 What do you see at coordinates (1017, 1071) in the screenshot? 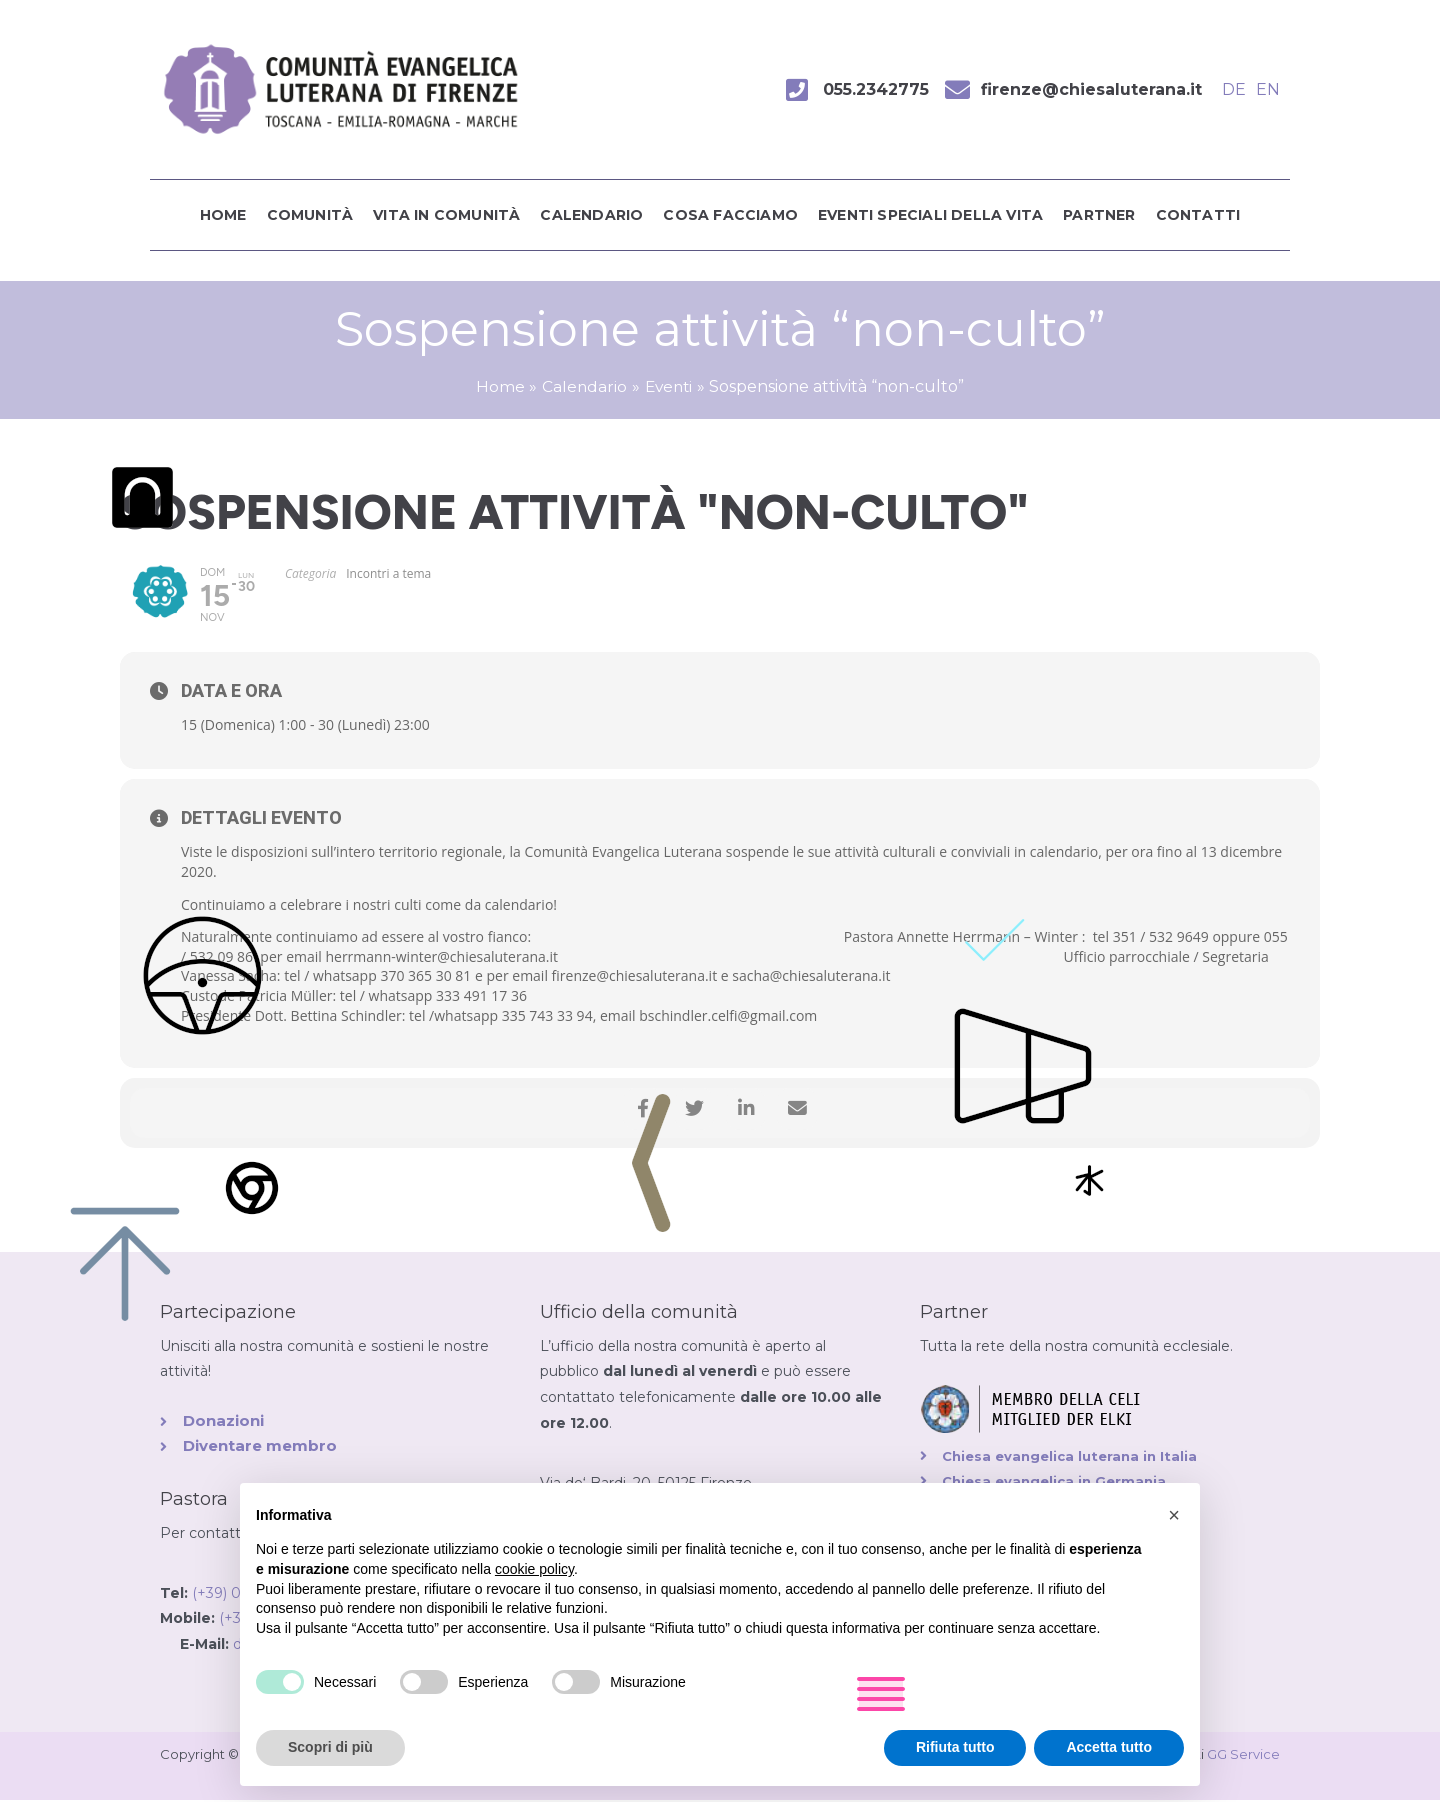
I see `make an announcement` at bounding box center [1017, 1071].